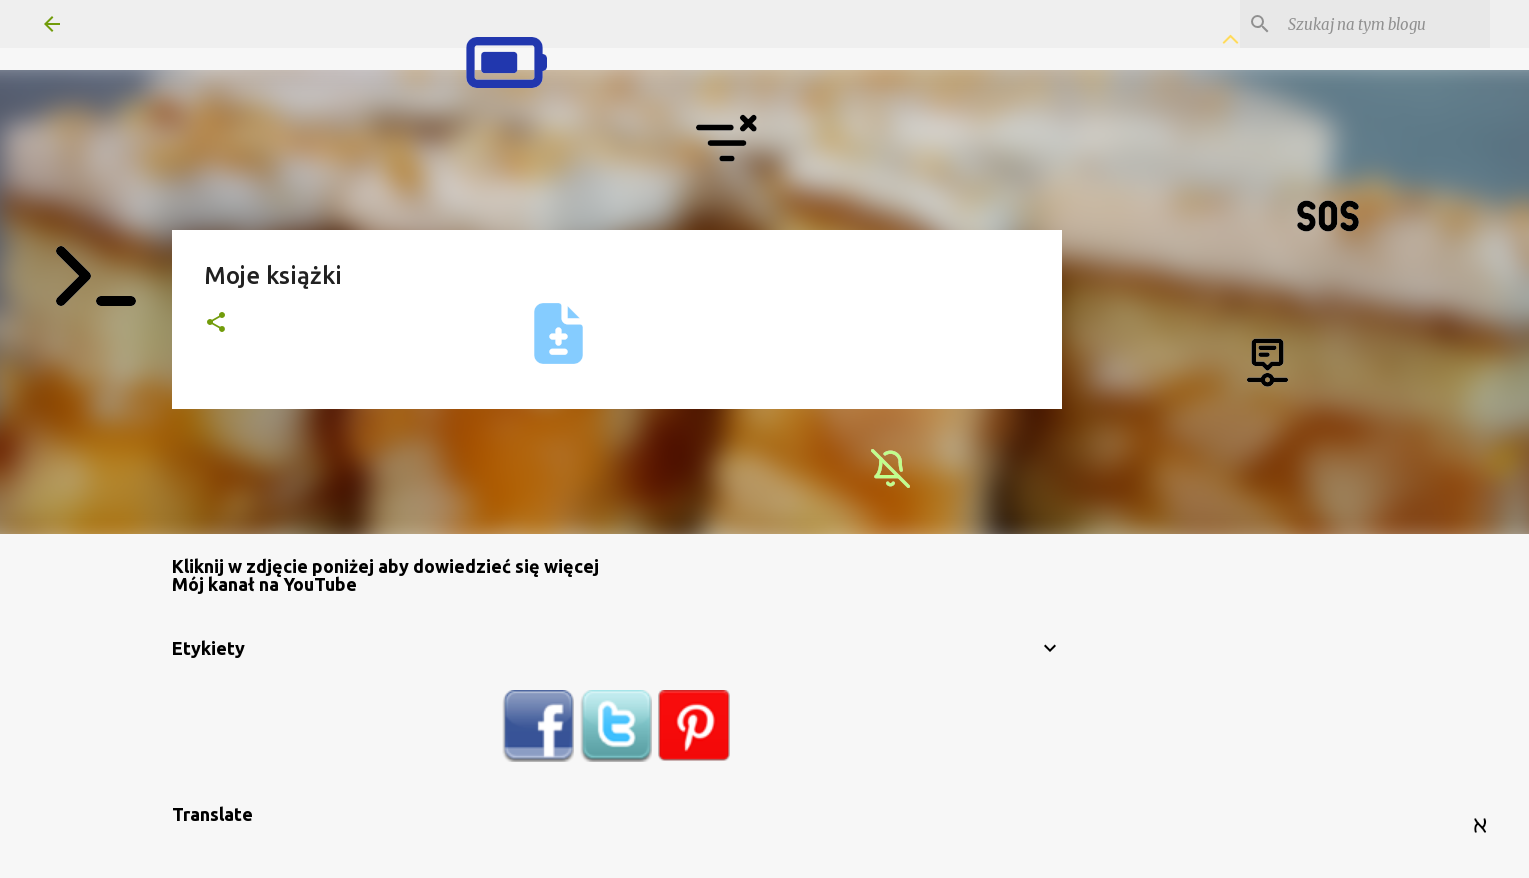 This screenshot has width=1529, height=878. Describe the element at coordinates (558, 333) in the screenshot. I see `view file differences or changes` at that location.